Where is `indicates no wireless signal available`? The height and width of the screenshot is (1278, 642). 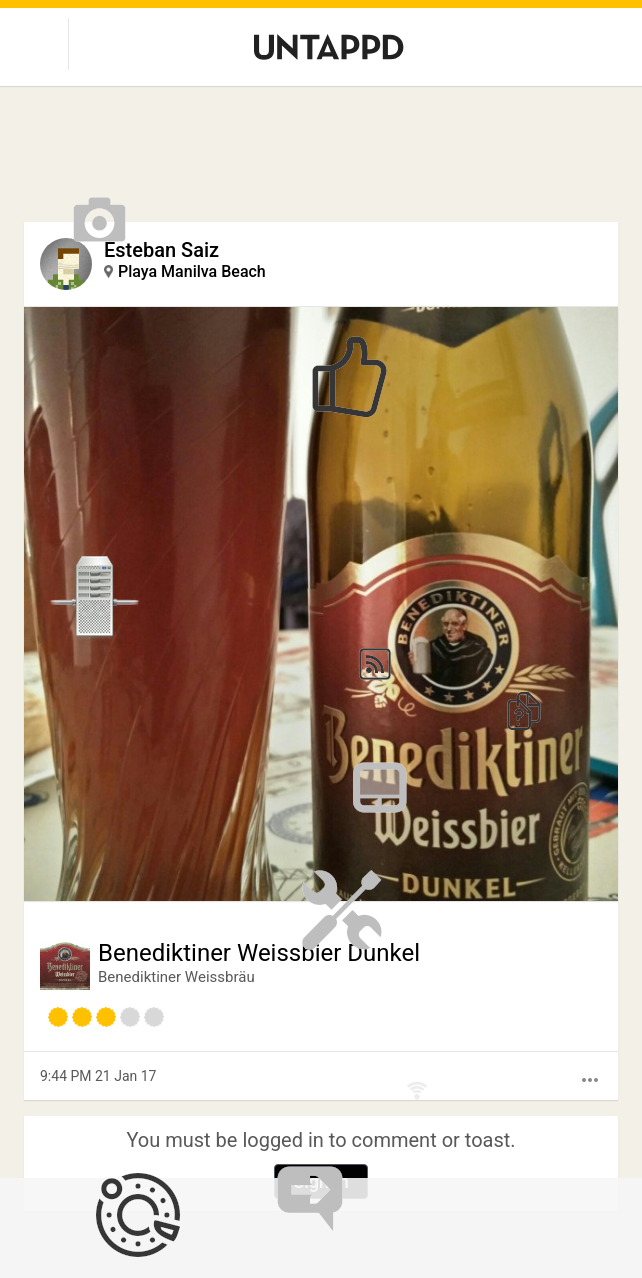
indicates no wireless signal available is located at coordinates (417, 1090).